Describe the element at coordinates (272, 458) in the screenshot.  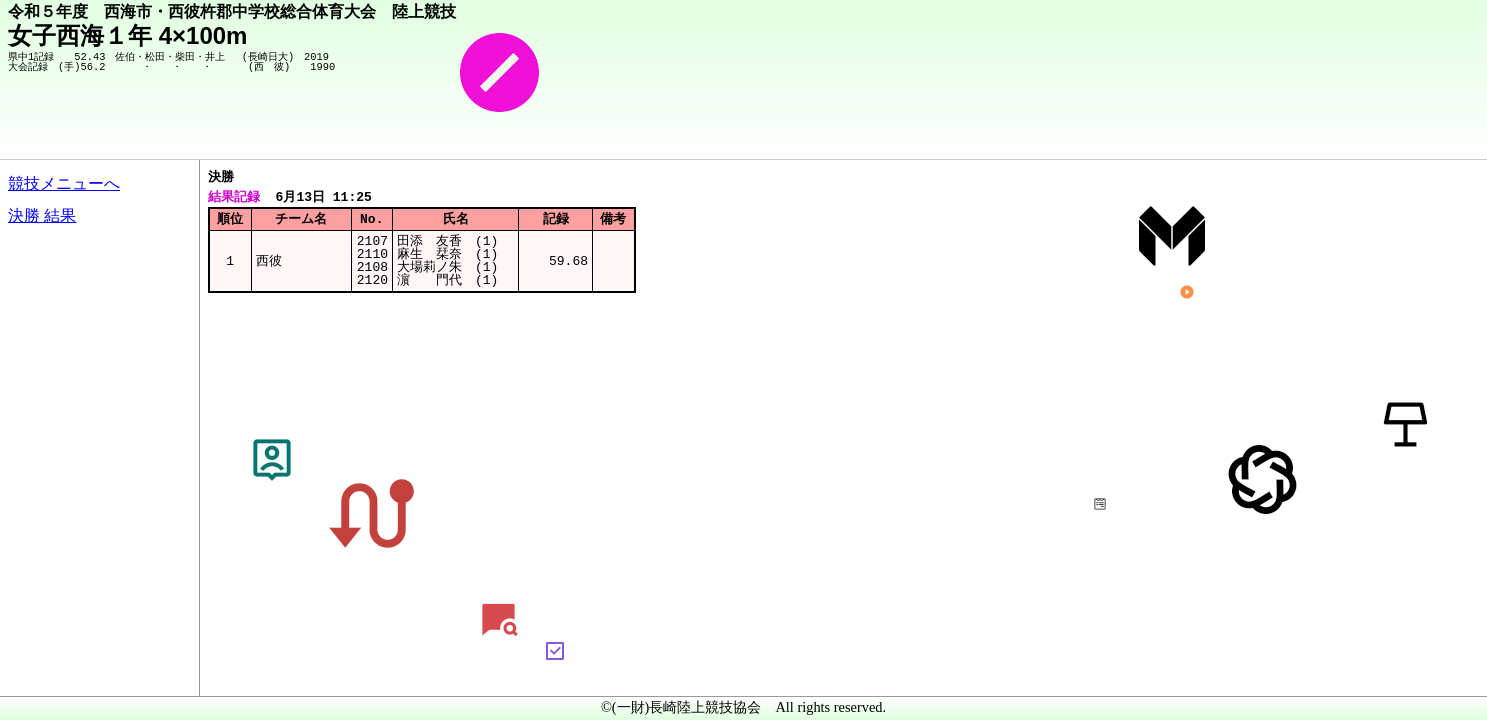
I see `view profile location or address` at that location.